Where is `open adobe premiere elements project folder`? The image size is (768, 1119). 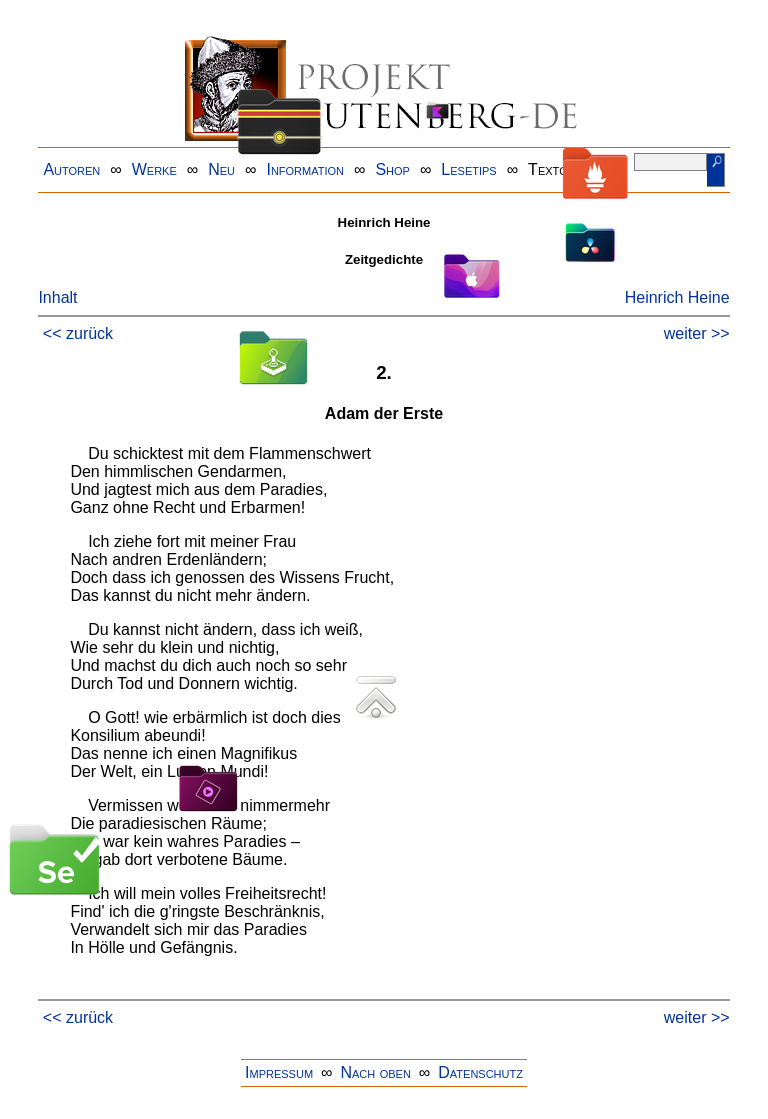 open adobe premiere elements project folder is located at coordinates (208, 790).